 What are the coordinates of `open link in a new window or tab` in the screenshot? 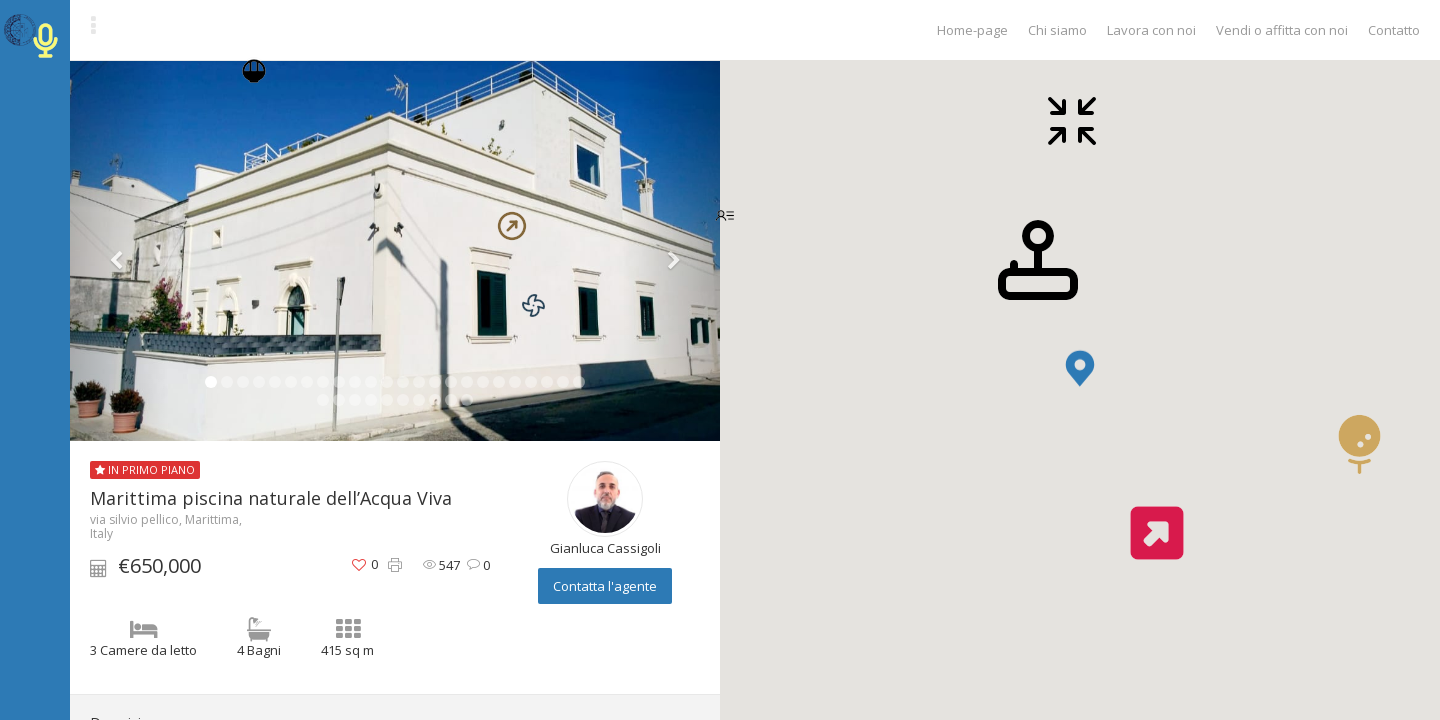 It's located at (1157, 533).